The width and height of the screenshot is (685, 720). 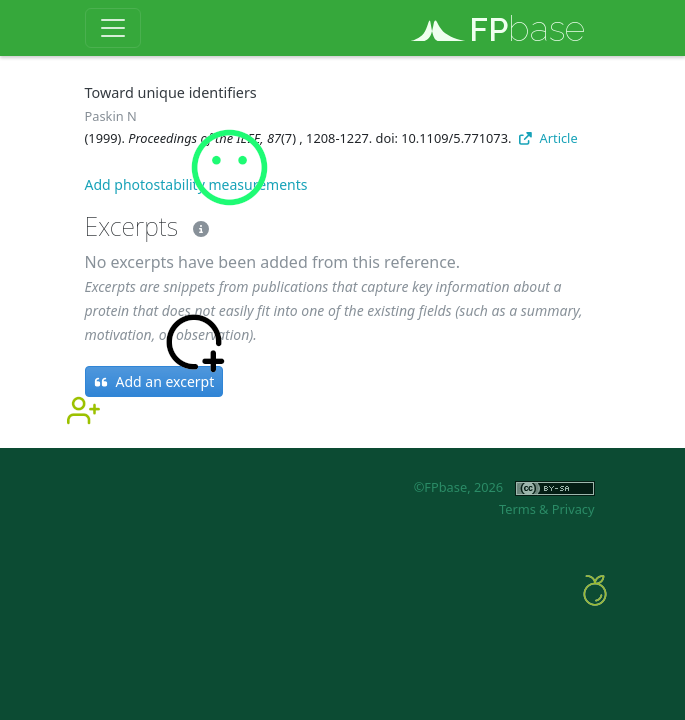 What do you see at coordinates (83, 410) in the screenshot?
I see `add a new contact or friend` at bounding box center [83, 410].